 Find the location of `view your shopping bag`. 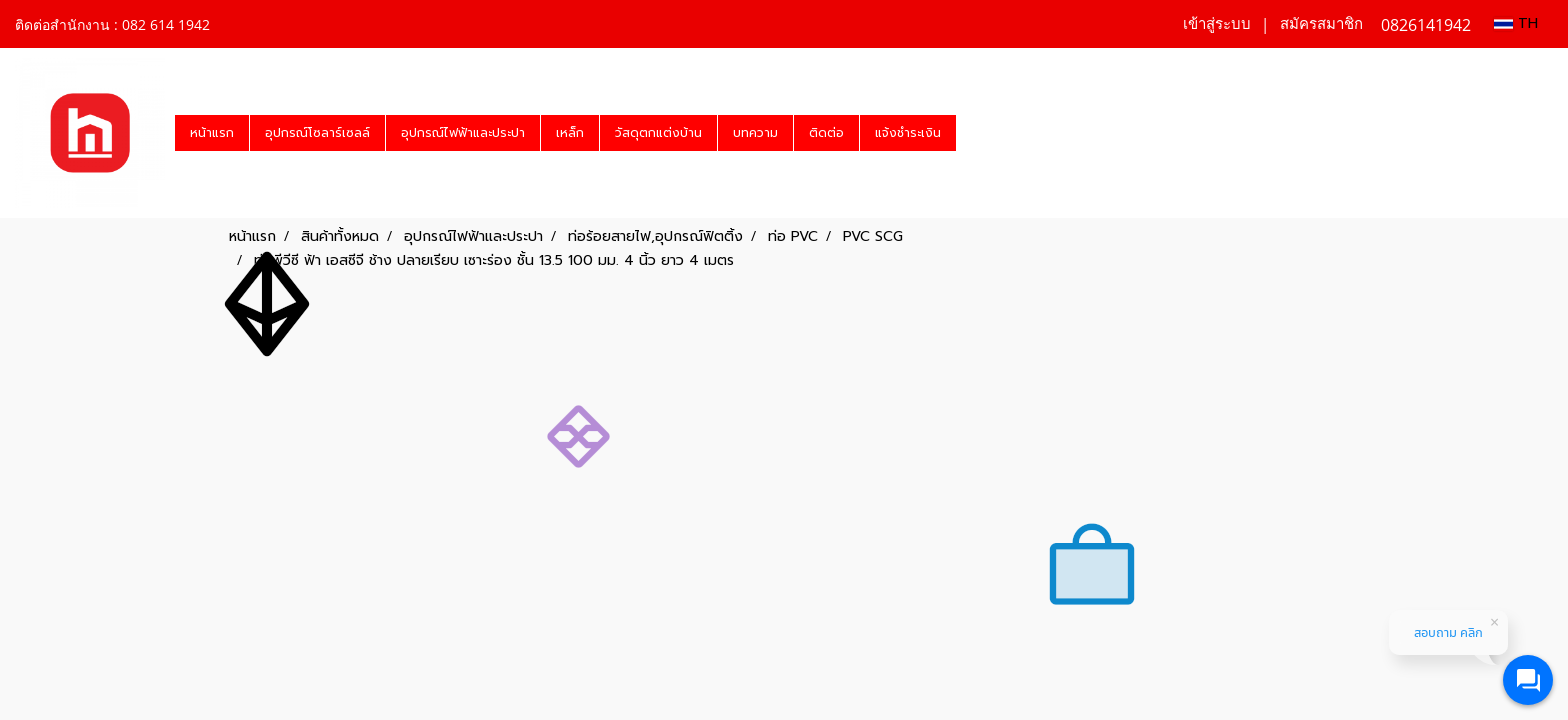

view your shopping bag is located at coordinates (1092, 569).